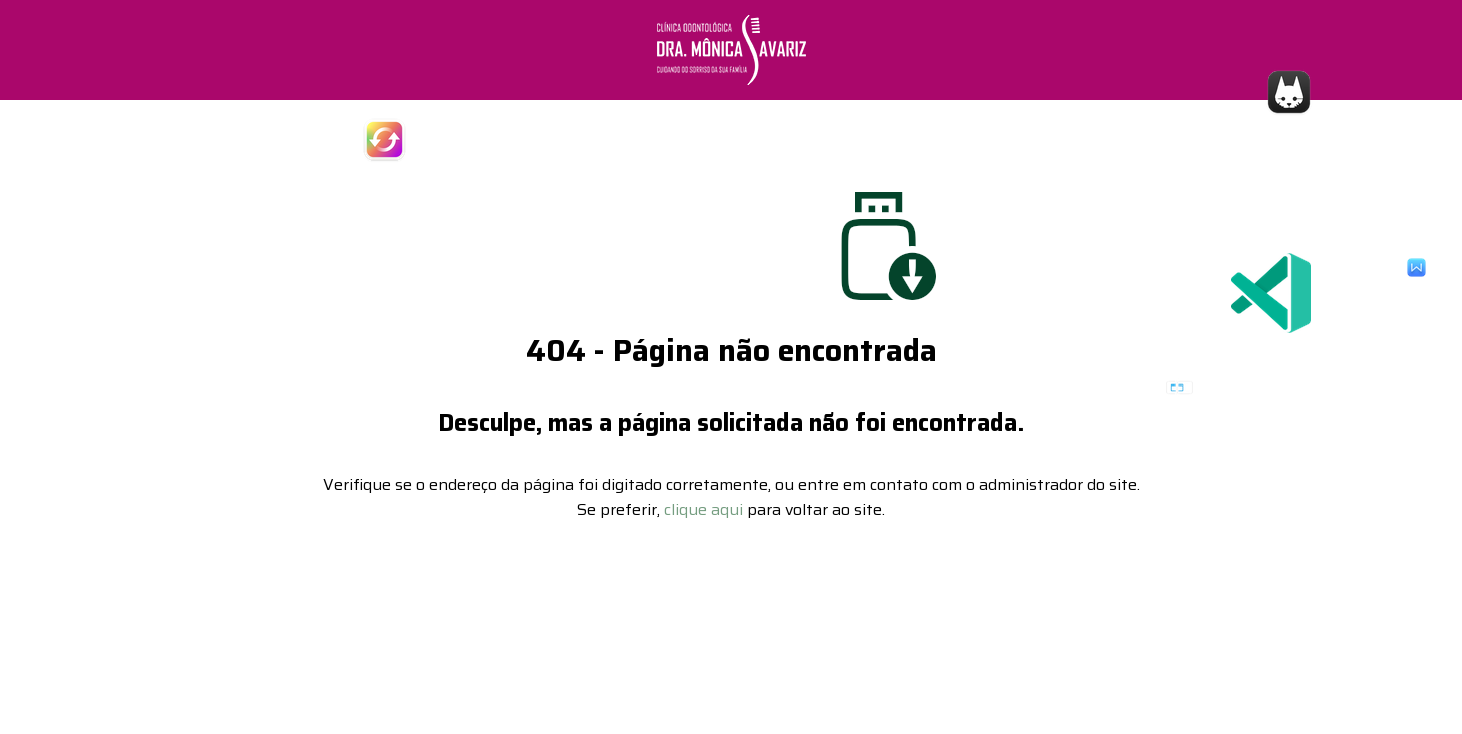 The height and width of the screenshot is (734, 1462). What do you see at coordinates (1416, 267) in the screenshot?
I see `open wps office application` at bounding box center [1416, 267].